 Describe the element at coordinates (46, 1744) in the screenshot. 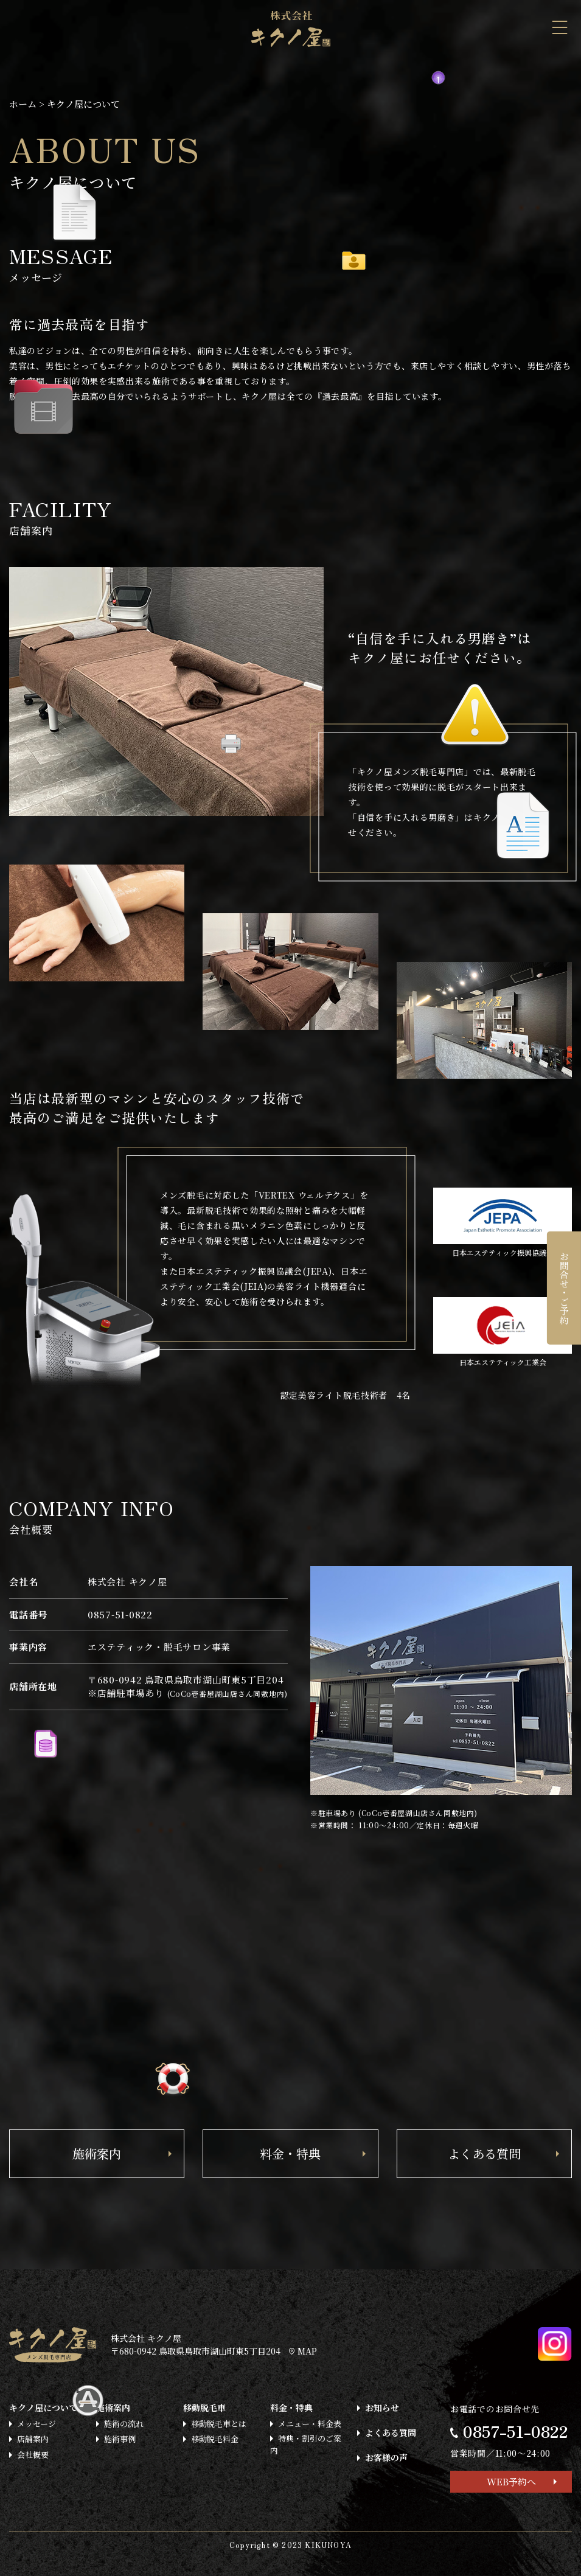

I see `libreoffice base database template file` at that location.